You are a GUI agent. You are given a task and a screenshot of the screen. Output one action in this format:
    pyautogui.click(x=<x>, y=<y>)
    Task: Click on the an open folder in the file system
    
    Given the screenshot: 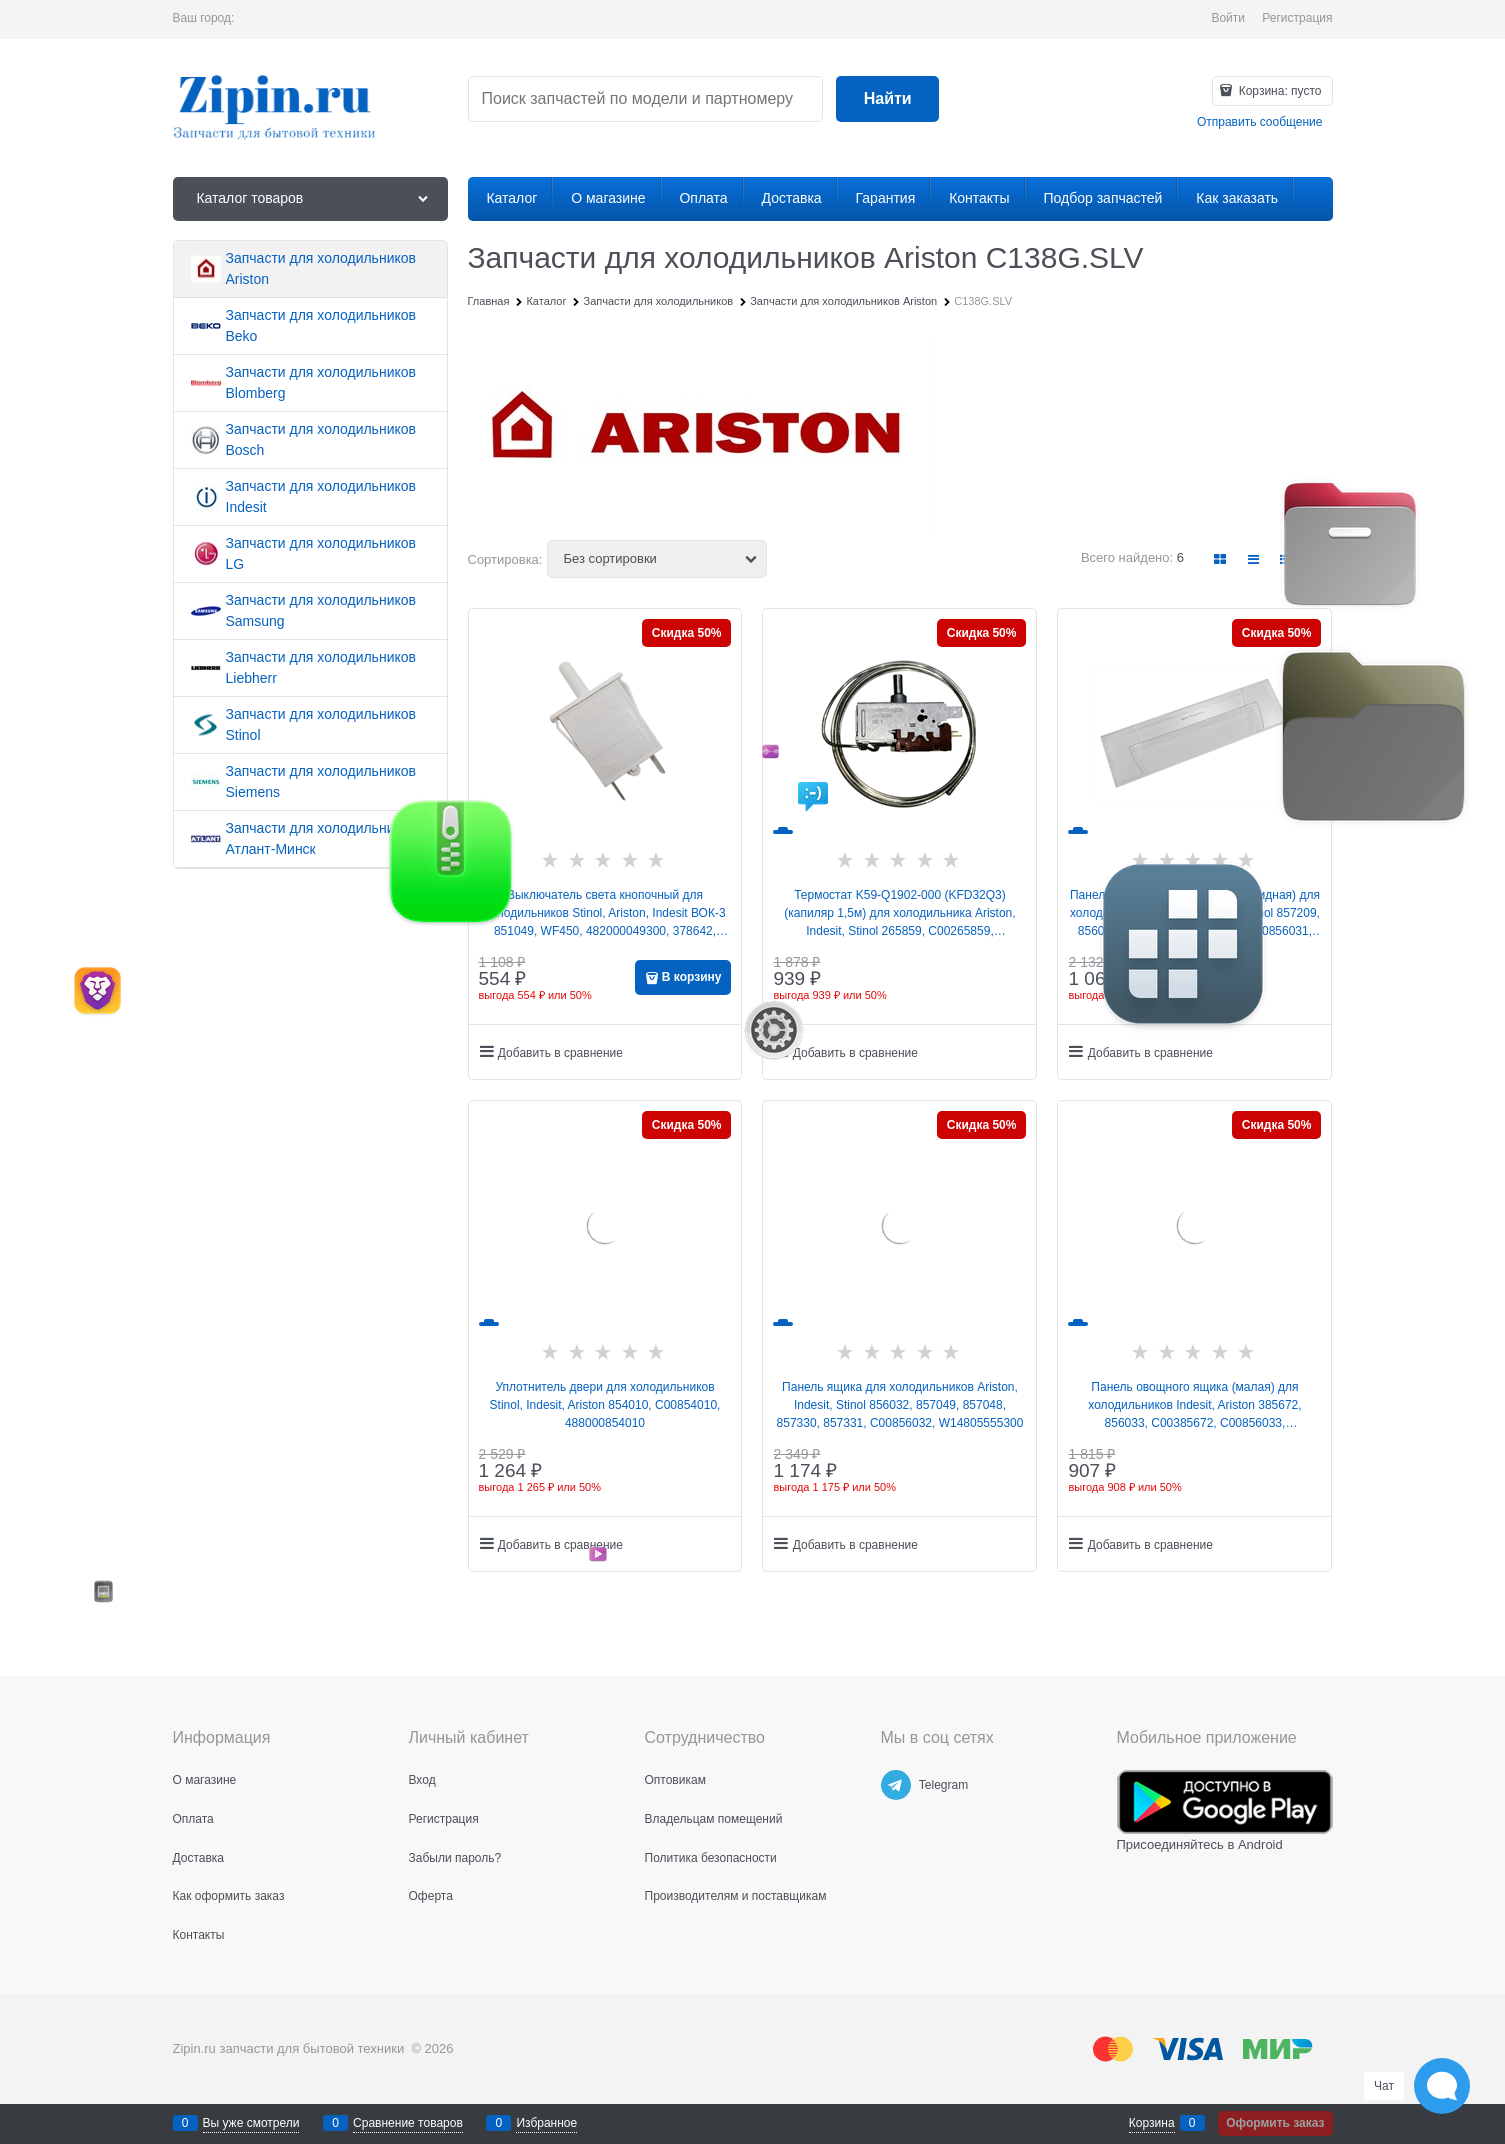 What is the action you would take?
    pyautogui.click(x=1373, y=736)
    